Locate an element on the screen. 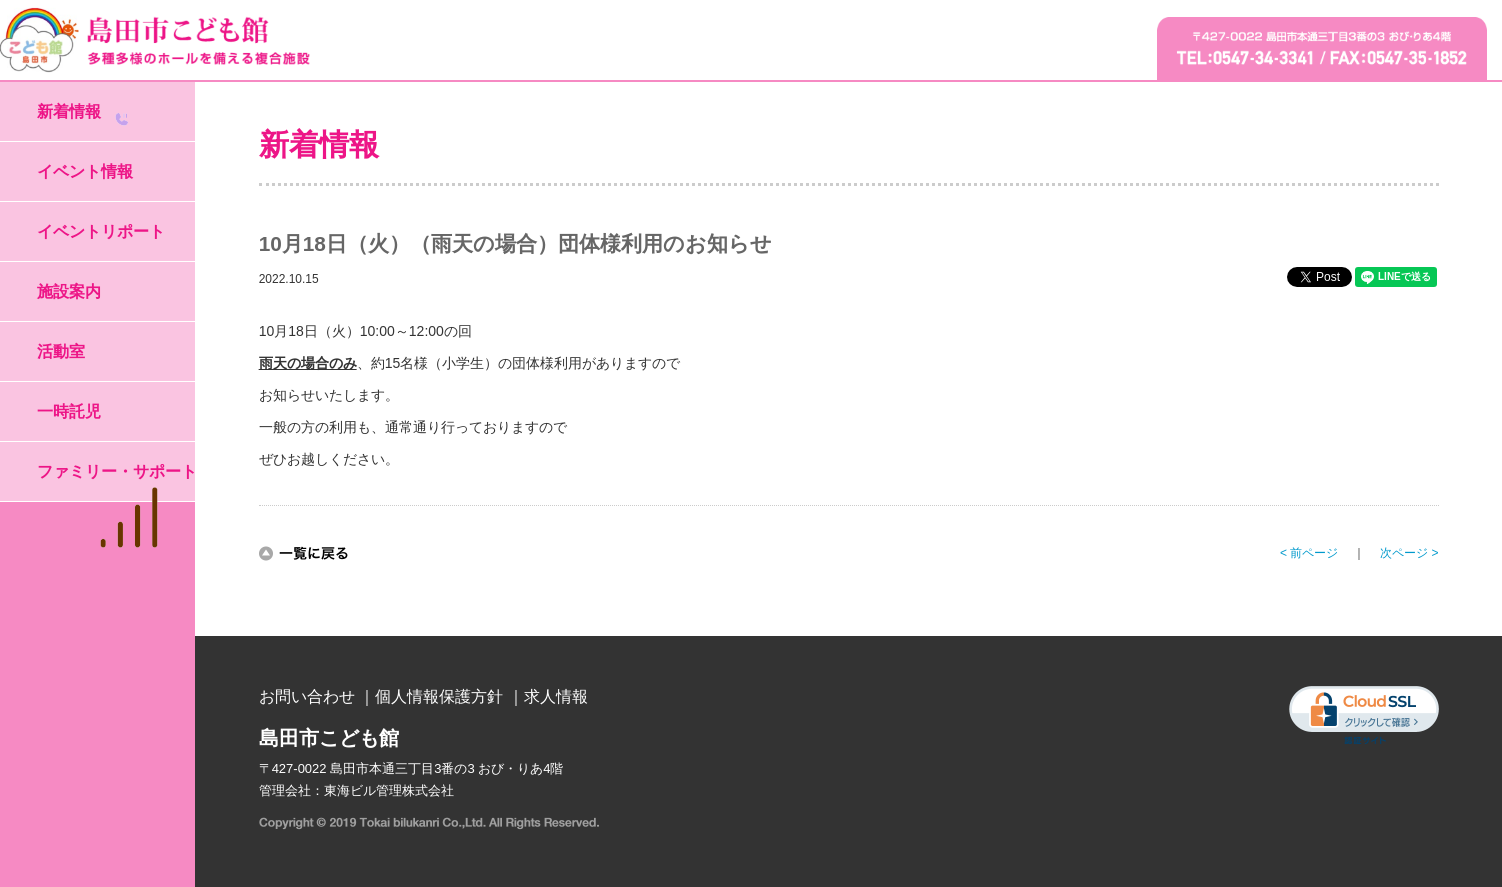  indicates strong cellular network signal is located at coordinates (141, 514).